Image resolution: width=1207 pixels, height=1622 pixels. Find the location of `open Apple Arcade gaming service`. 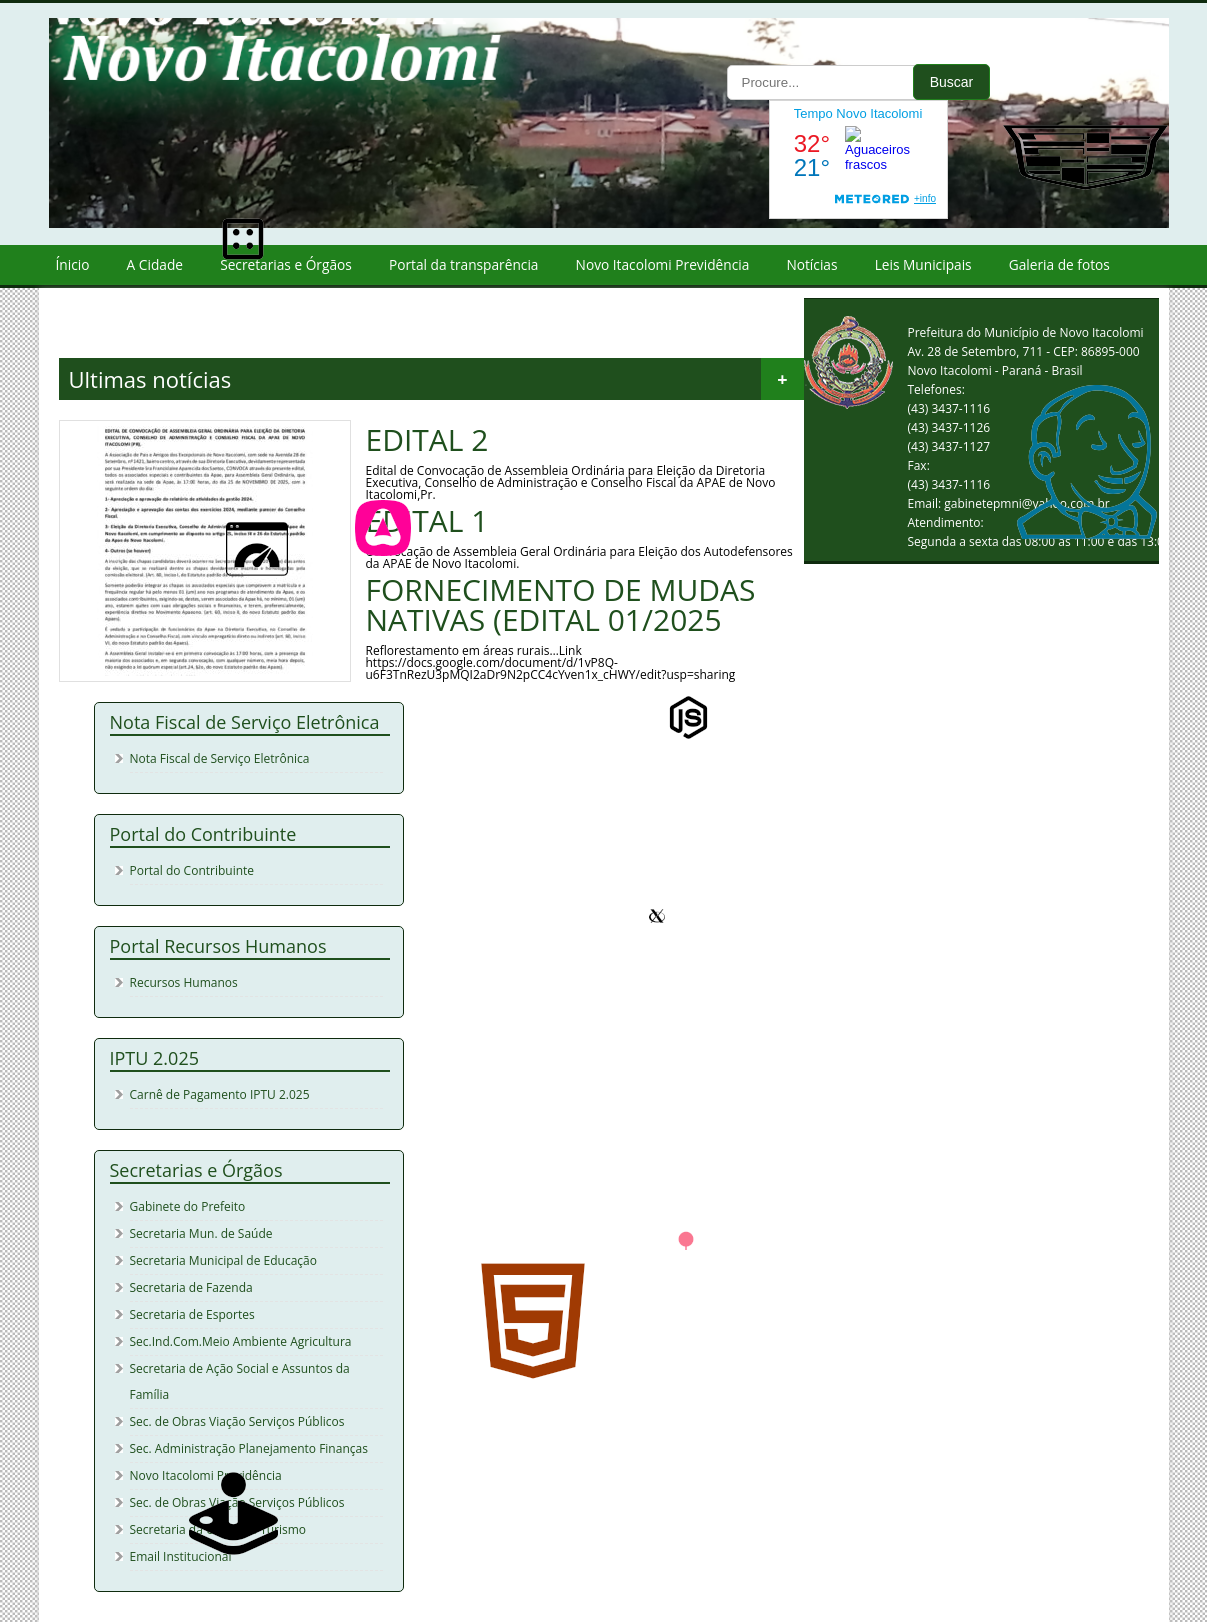

open Apple Arcade gaming service is located at coordinates (233, 1513).